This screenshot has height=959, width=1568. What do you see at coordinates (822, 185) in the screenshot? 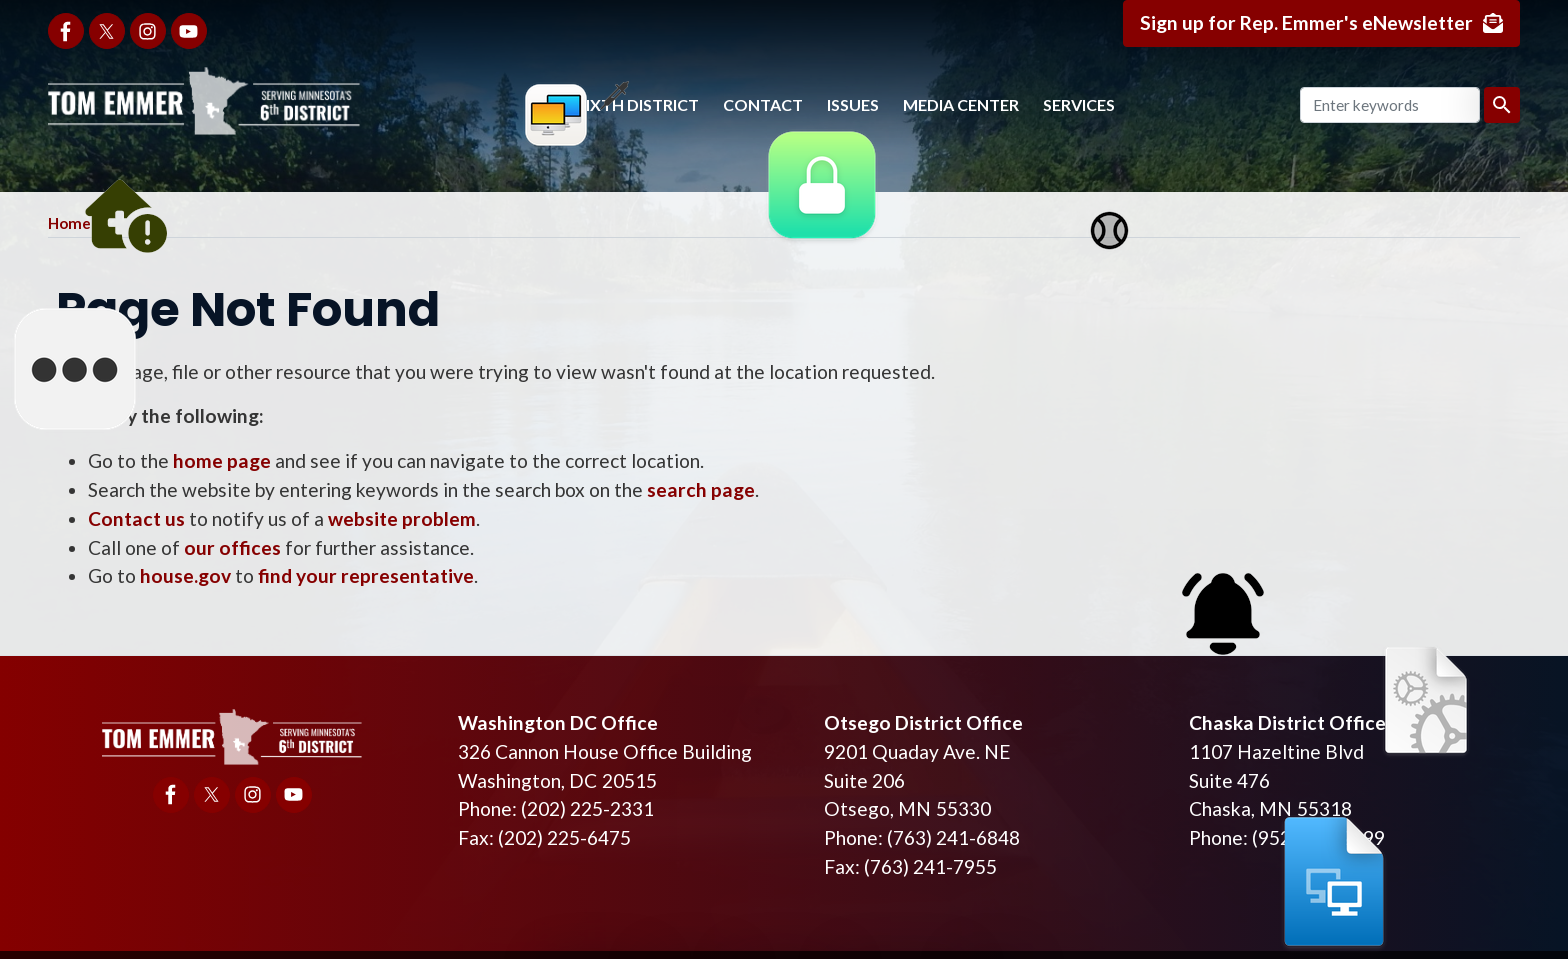
I see `lock your screen` at bounding box center [822, 185].